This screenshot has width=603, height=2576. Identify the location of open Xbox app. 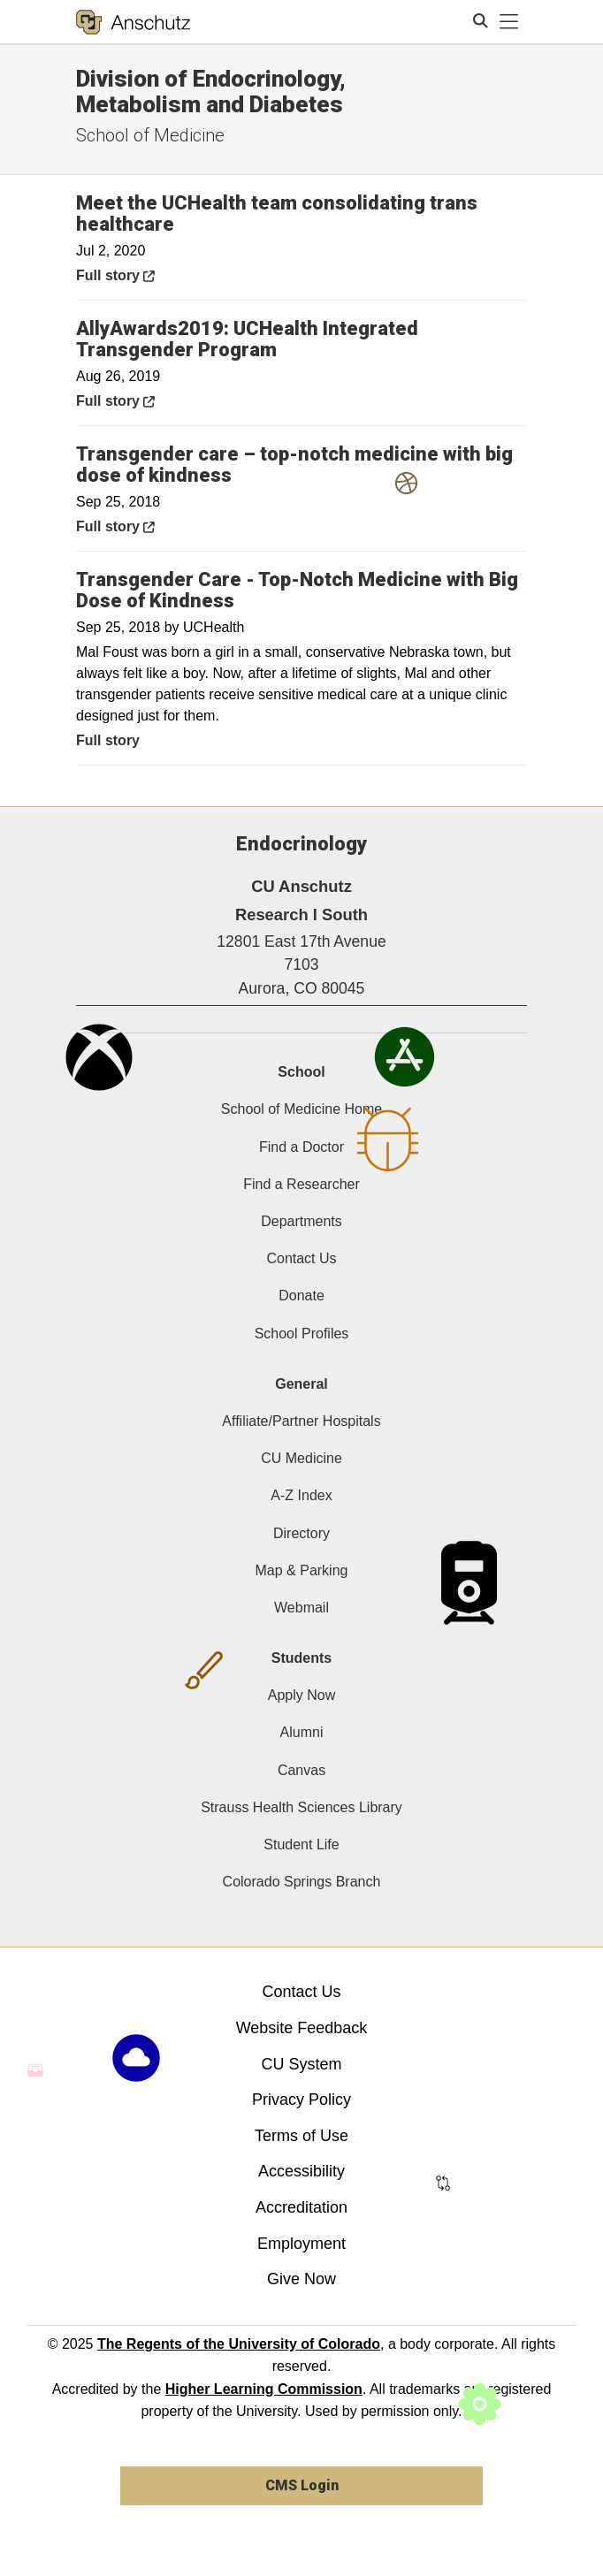
(99, 1057).